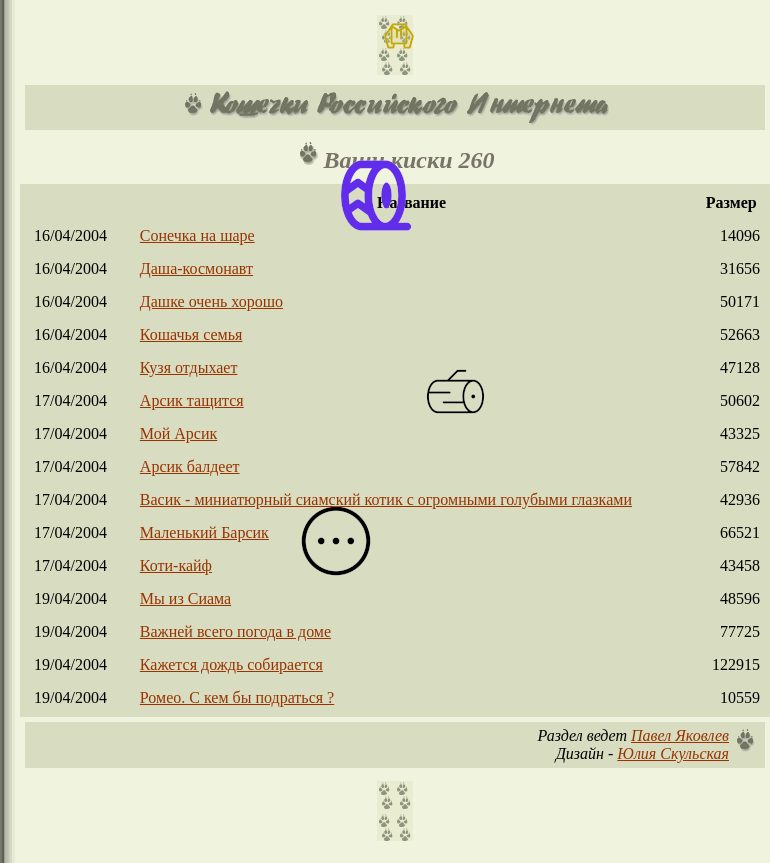 The width and height of the screenshot is (770, 863). What do you see at coordinates (399, 36) in the screenshot?
I see `browse clothing or apparel items` at bounding box center [399, 36].